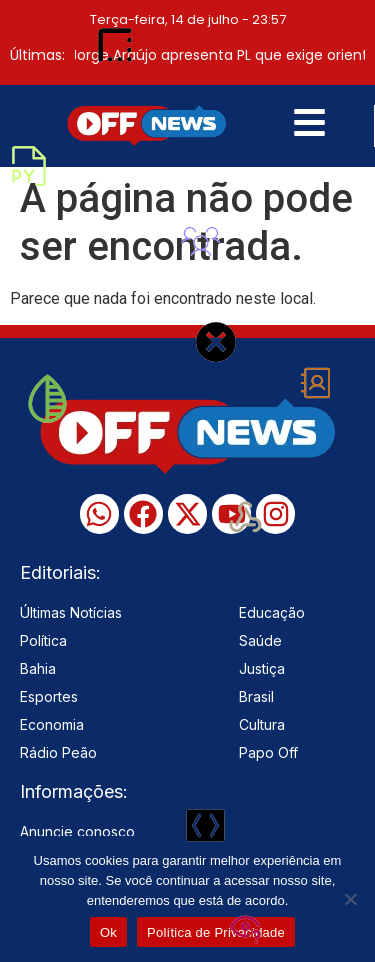 This screenshot has height=962, width=375. I want to click on view group members or team, so click(201, 240).